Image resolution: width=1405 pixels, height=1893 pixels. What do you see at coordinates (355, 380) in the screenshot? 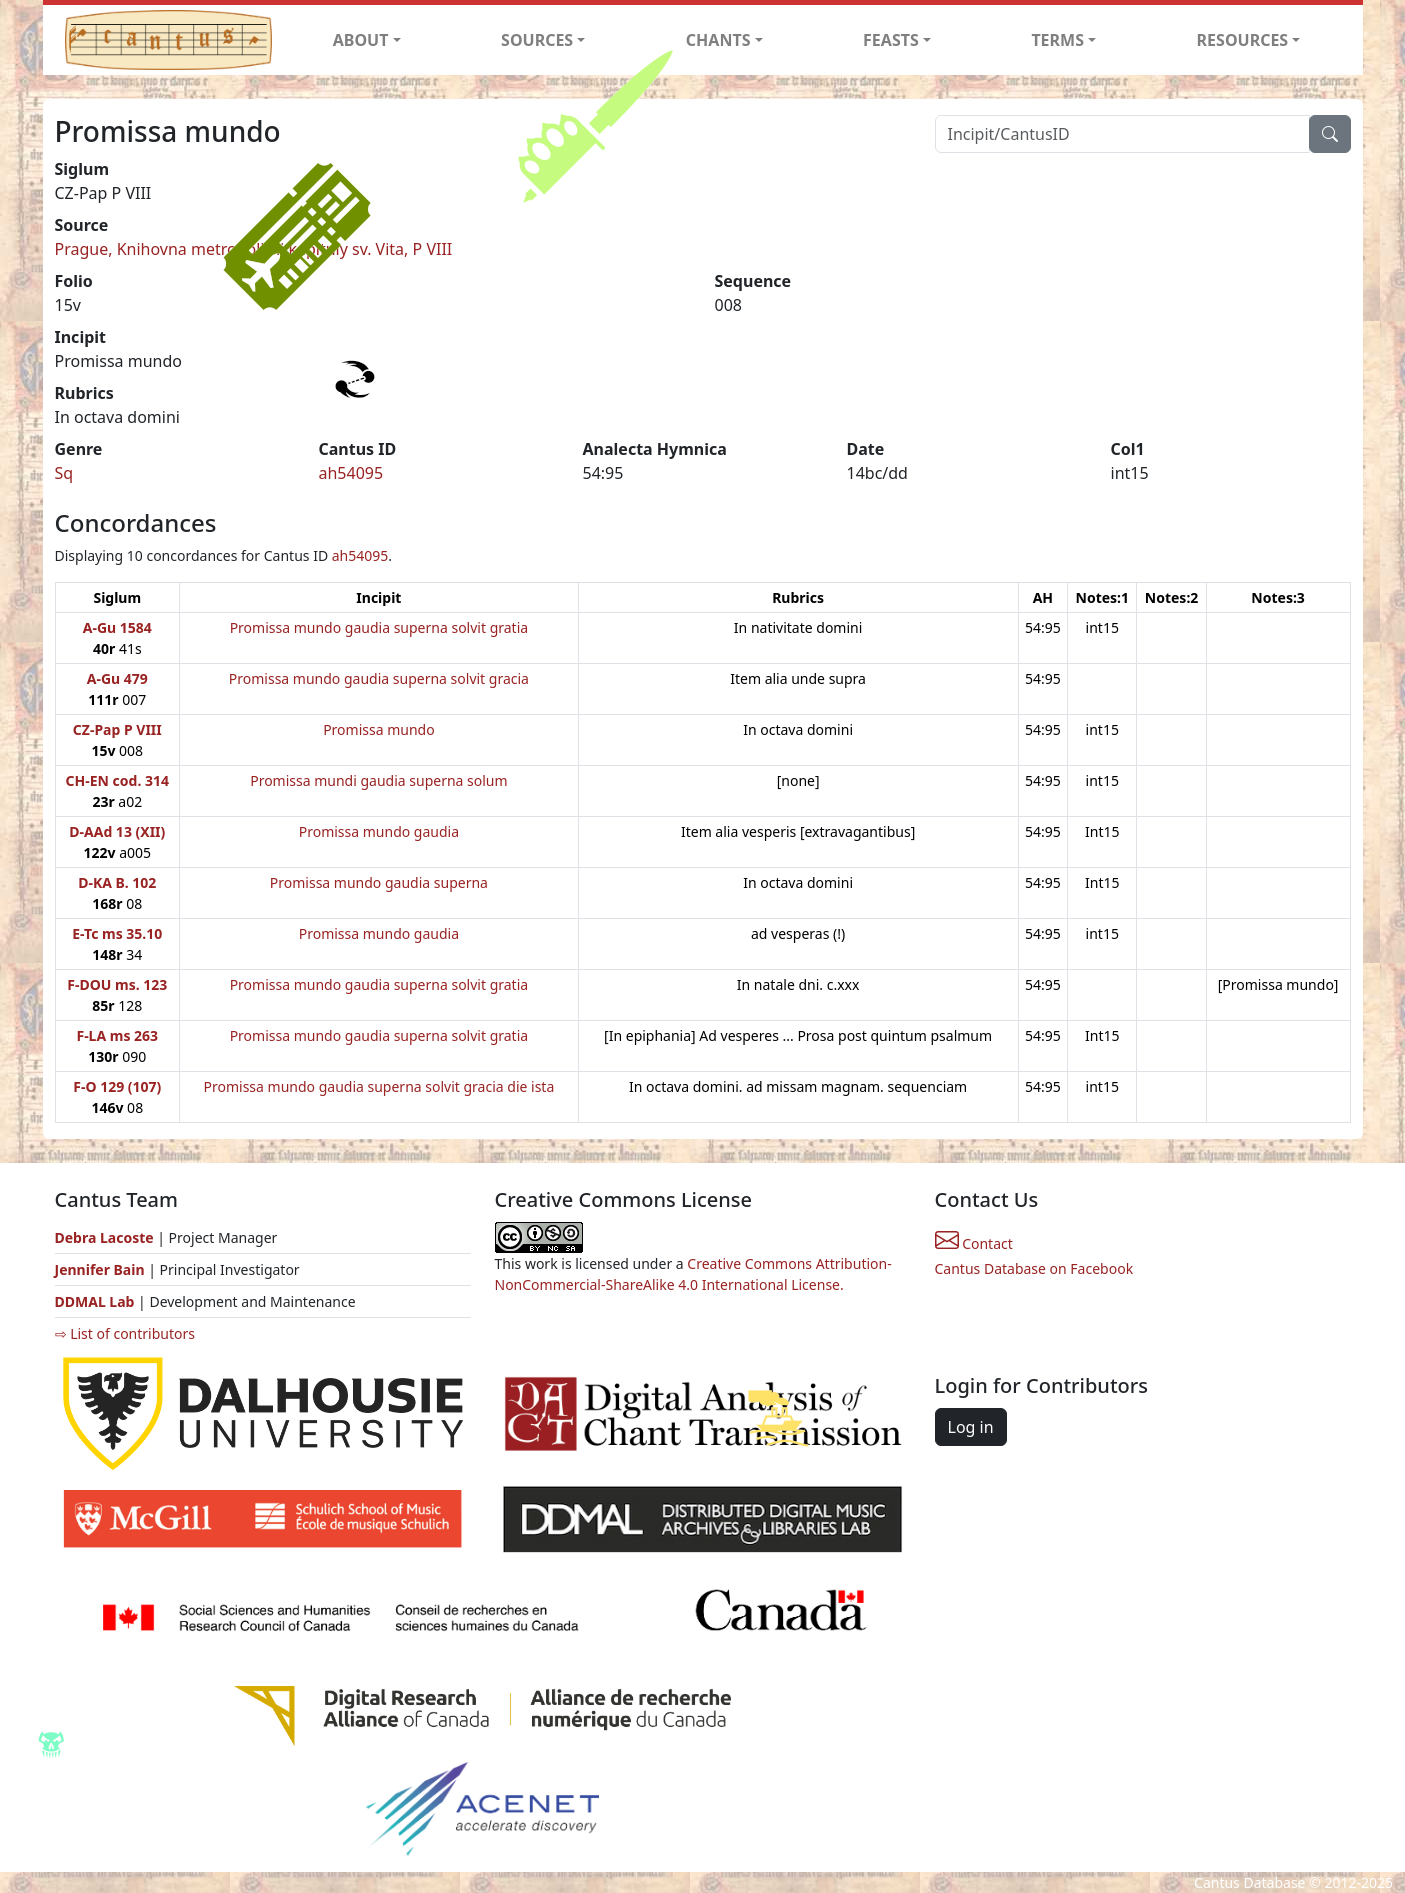
I see `select bolas as your weapon or tool` at bounding box center [355, 380].